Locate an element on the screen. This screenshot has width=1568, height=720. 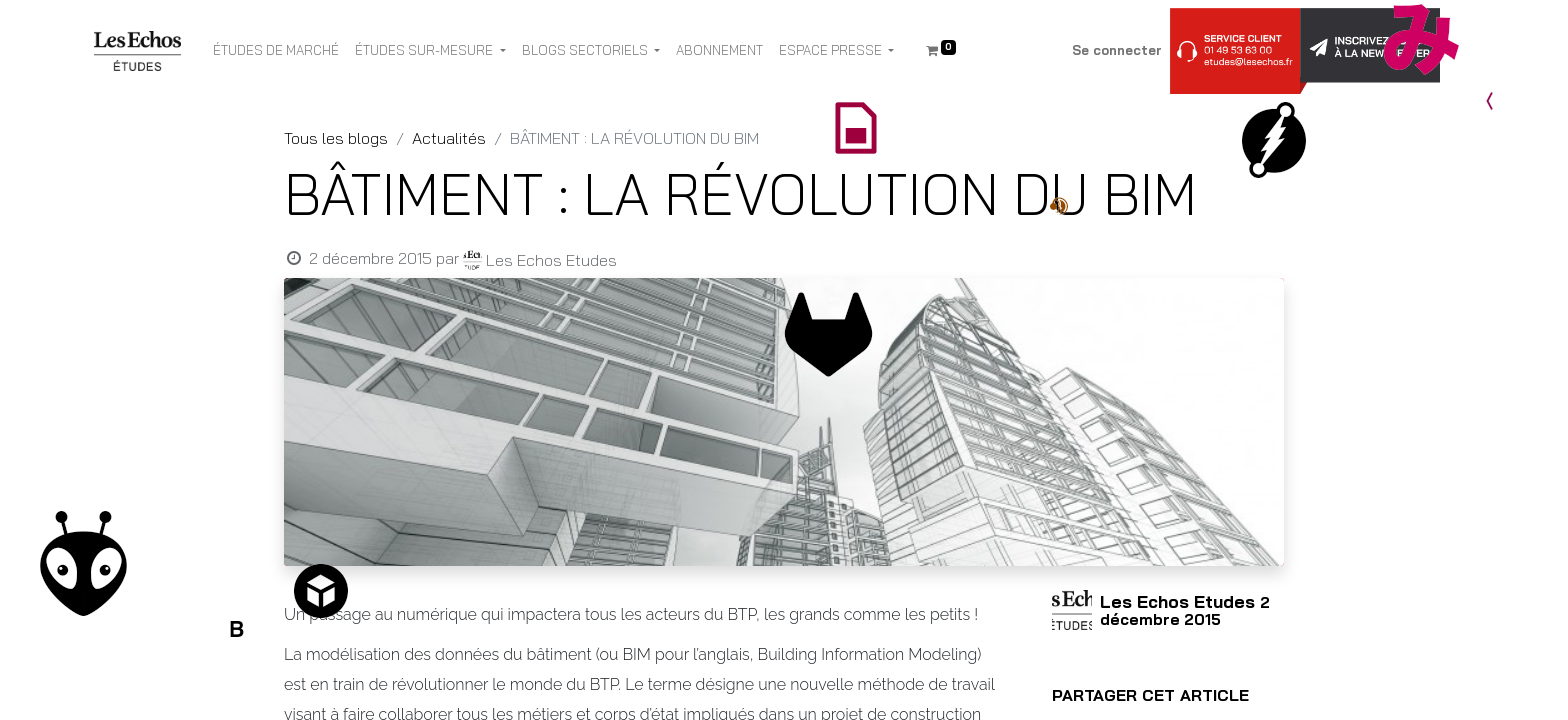
go back to the previous screen is located at coordinates (1490, 101).